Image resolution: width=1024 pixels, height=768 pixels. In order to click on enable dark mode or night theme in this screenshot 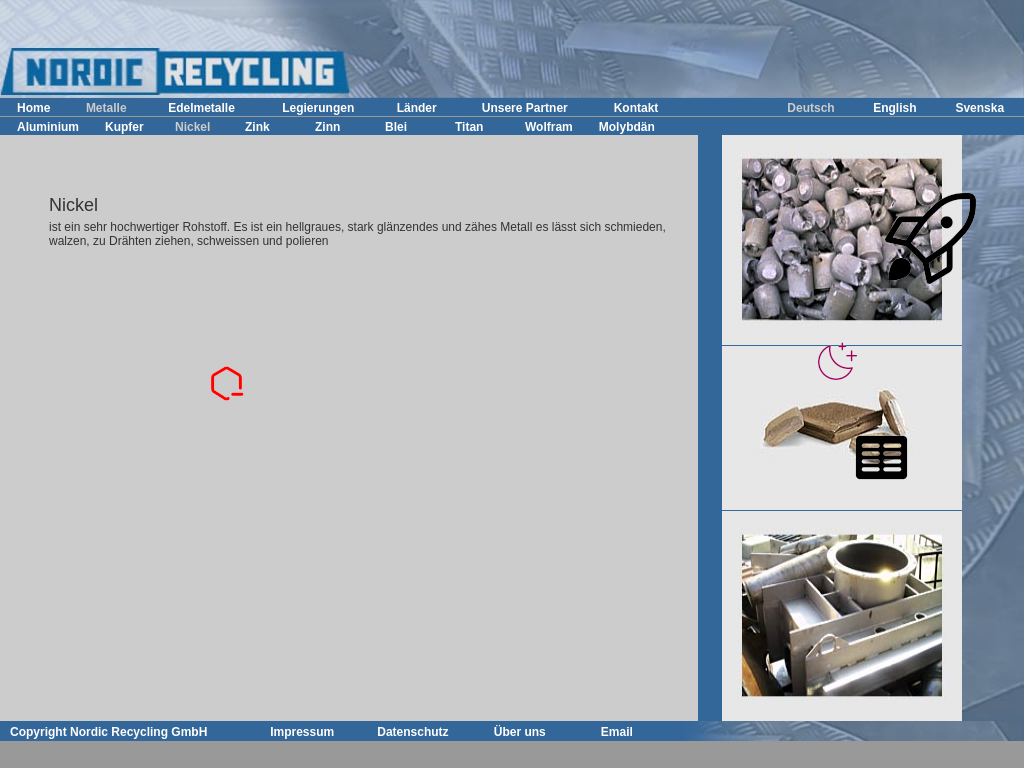, I will do `click(836, 362)`.